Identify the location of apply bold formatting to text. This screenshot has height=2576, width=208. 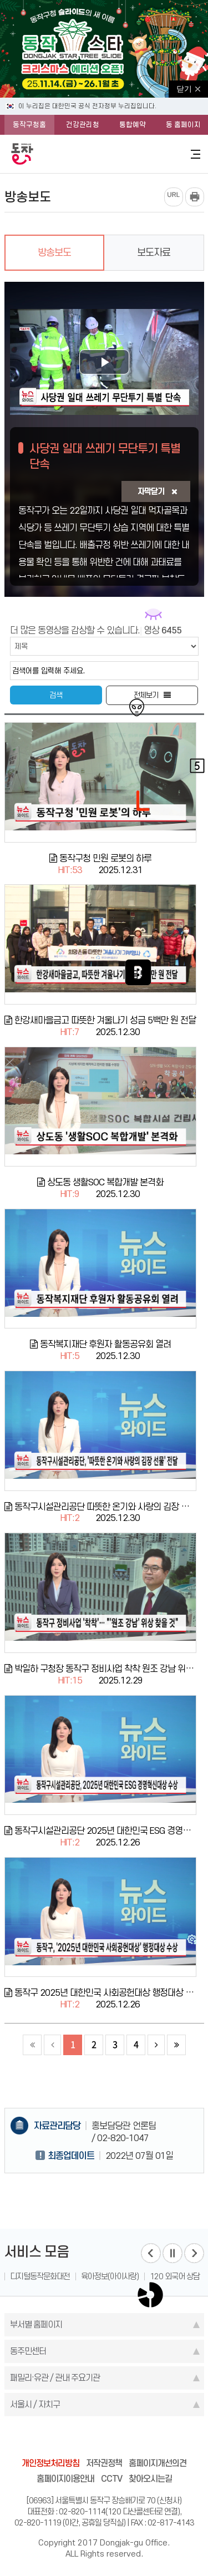
(138, 972).